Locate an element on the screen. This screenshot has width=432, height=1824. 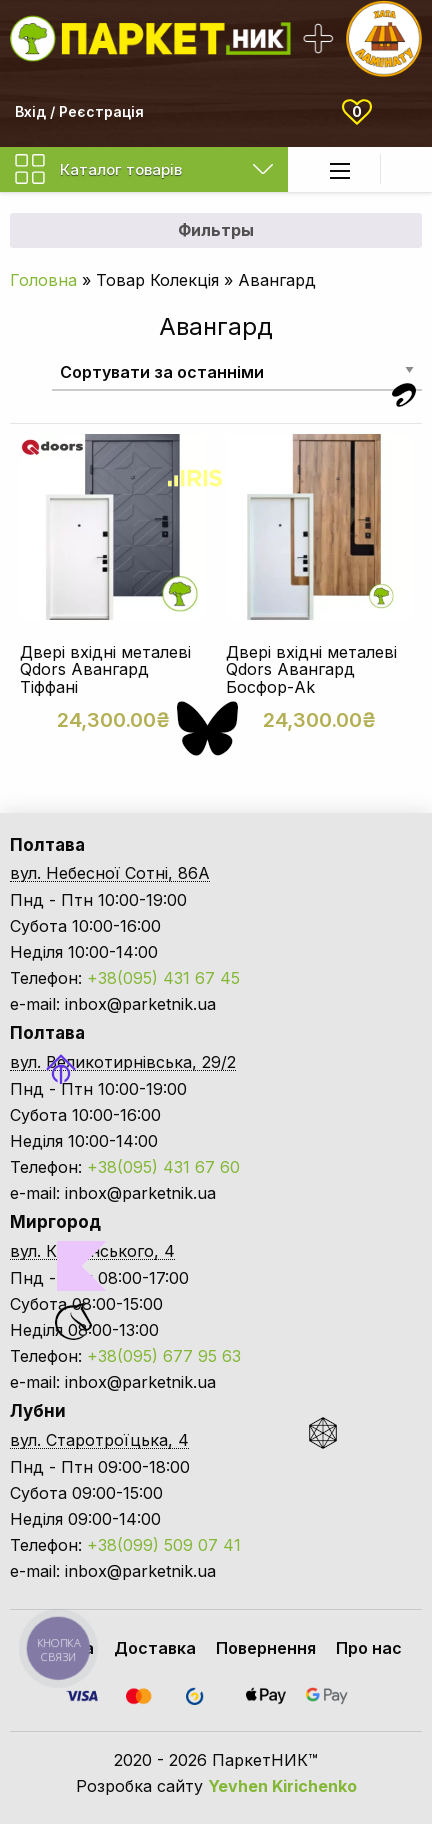
kotlin programming language logo is located at coordinates (82, 1266).